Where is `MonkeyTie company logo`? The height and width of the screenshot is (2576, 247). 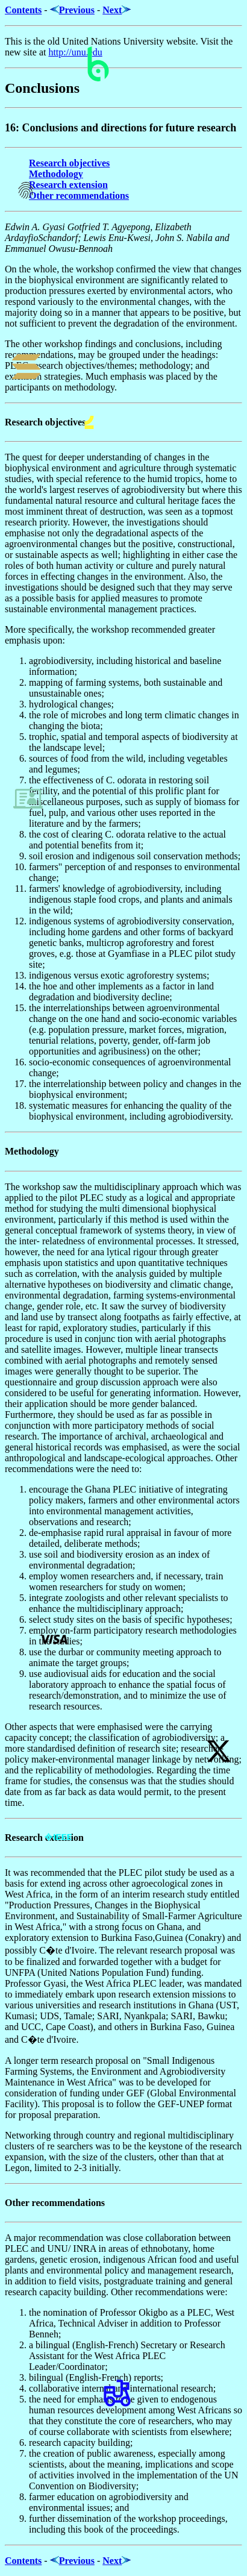 MonkeyTie company logo is located at coordinates (26, 190).